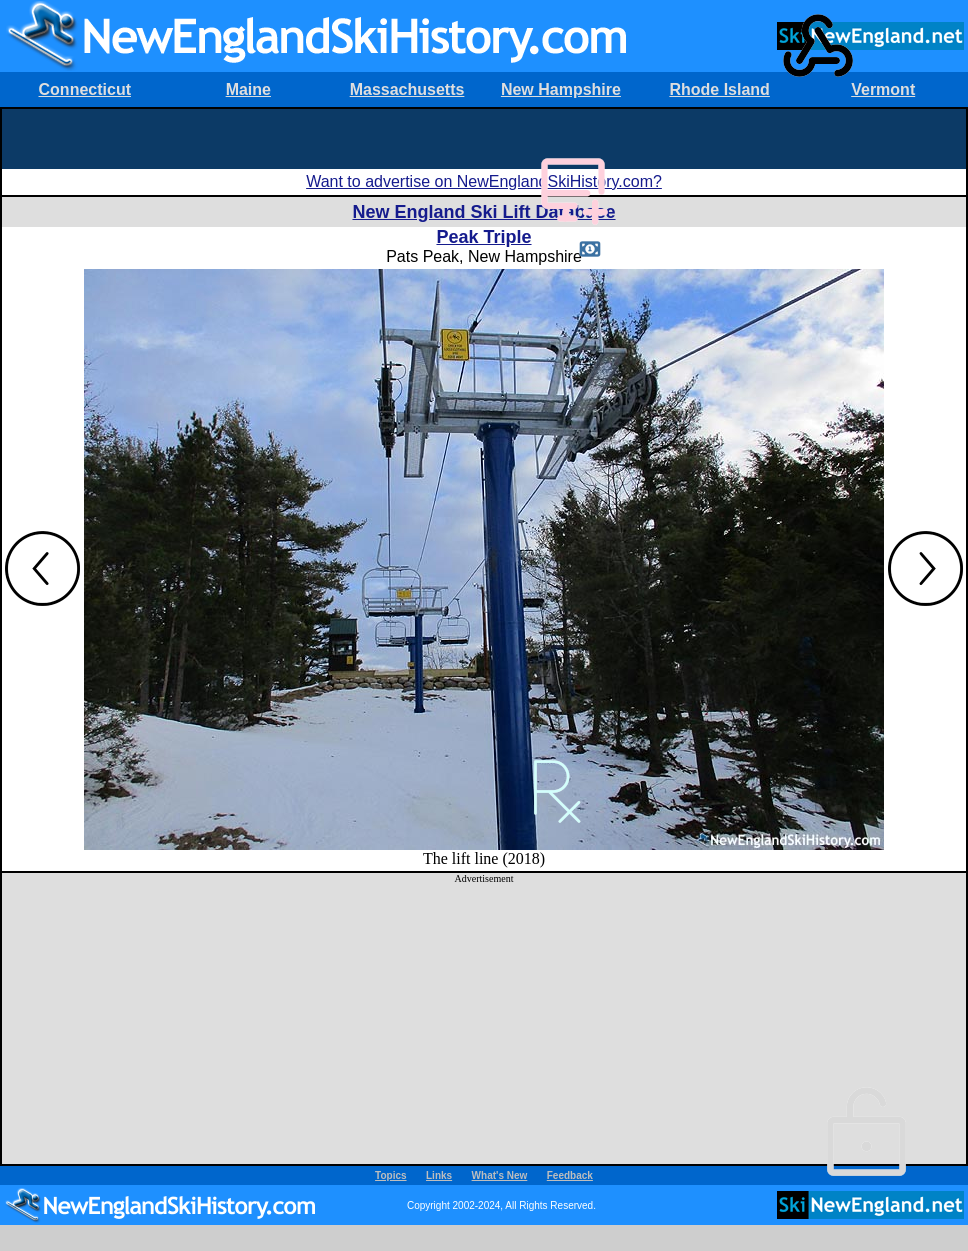  I want to click on configure webhook integrations, so click(818, 49).